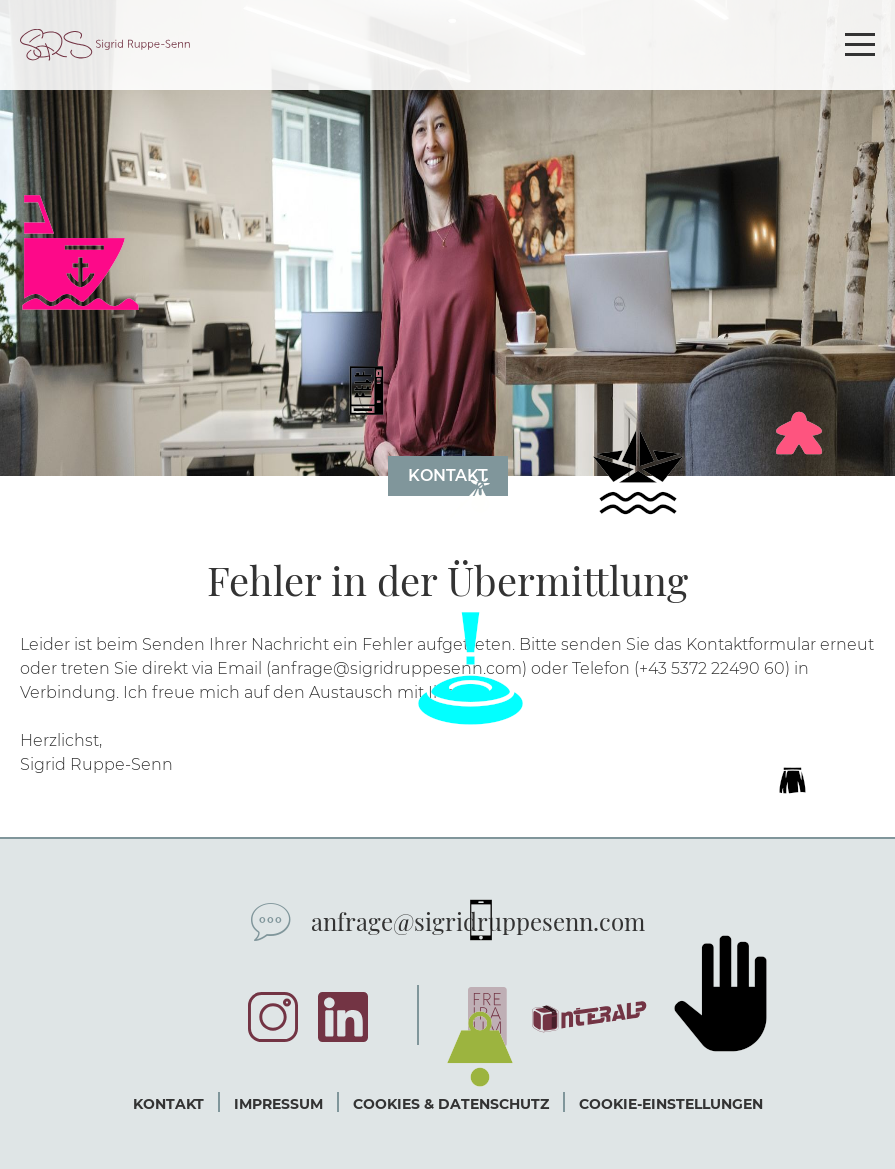 This screenshot has height=1169, width=895. I want to click on access vending machine or automated purchase options, so click(366, 390).